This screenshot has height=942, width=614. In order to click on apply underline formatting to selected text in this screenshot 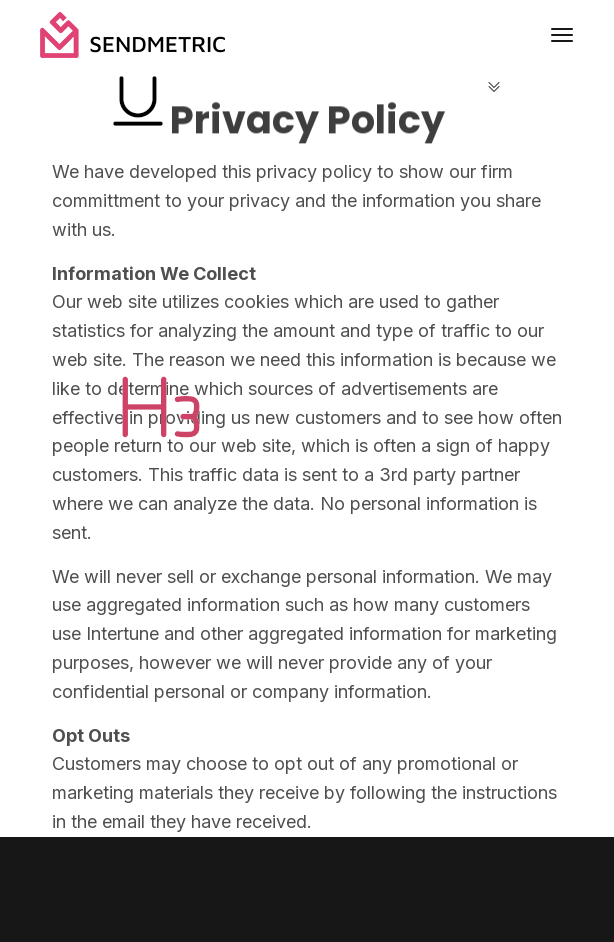, I will do `click(138, 101)`.